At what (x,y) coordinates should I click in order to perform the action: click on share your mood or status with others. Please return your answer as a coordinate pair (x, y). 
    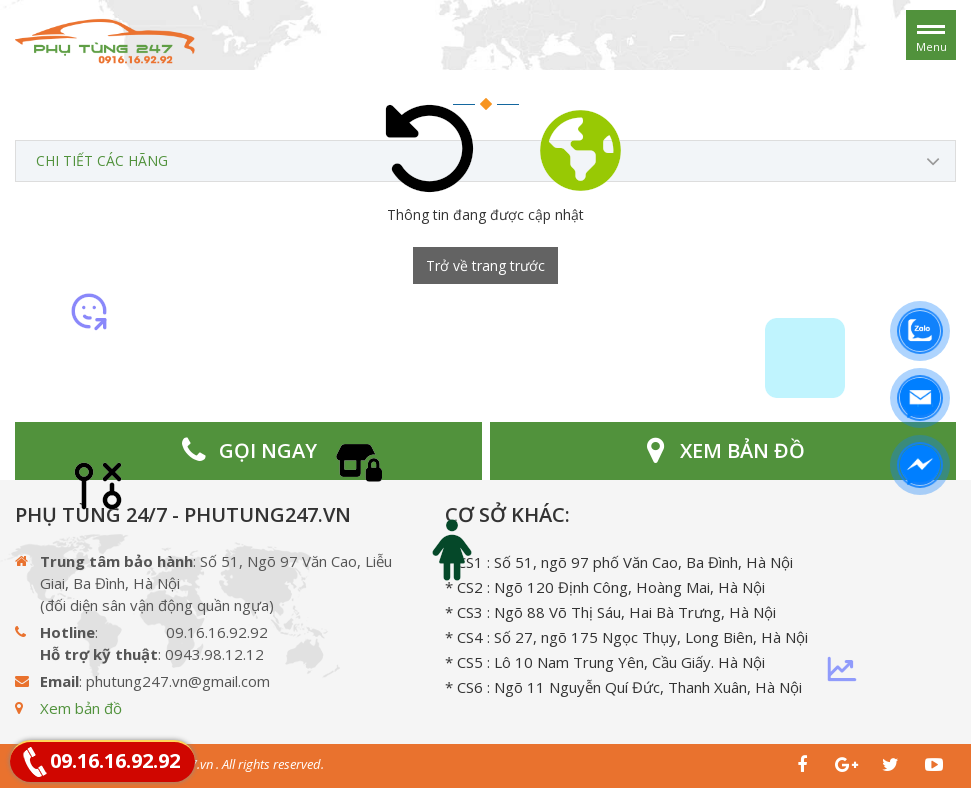
    Looking at the image, I should click on (89, 311).